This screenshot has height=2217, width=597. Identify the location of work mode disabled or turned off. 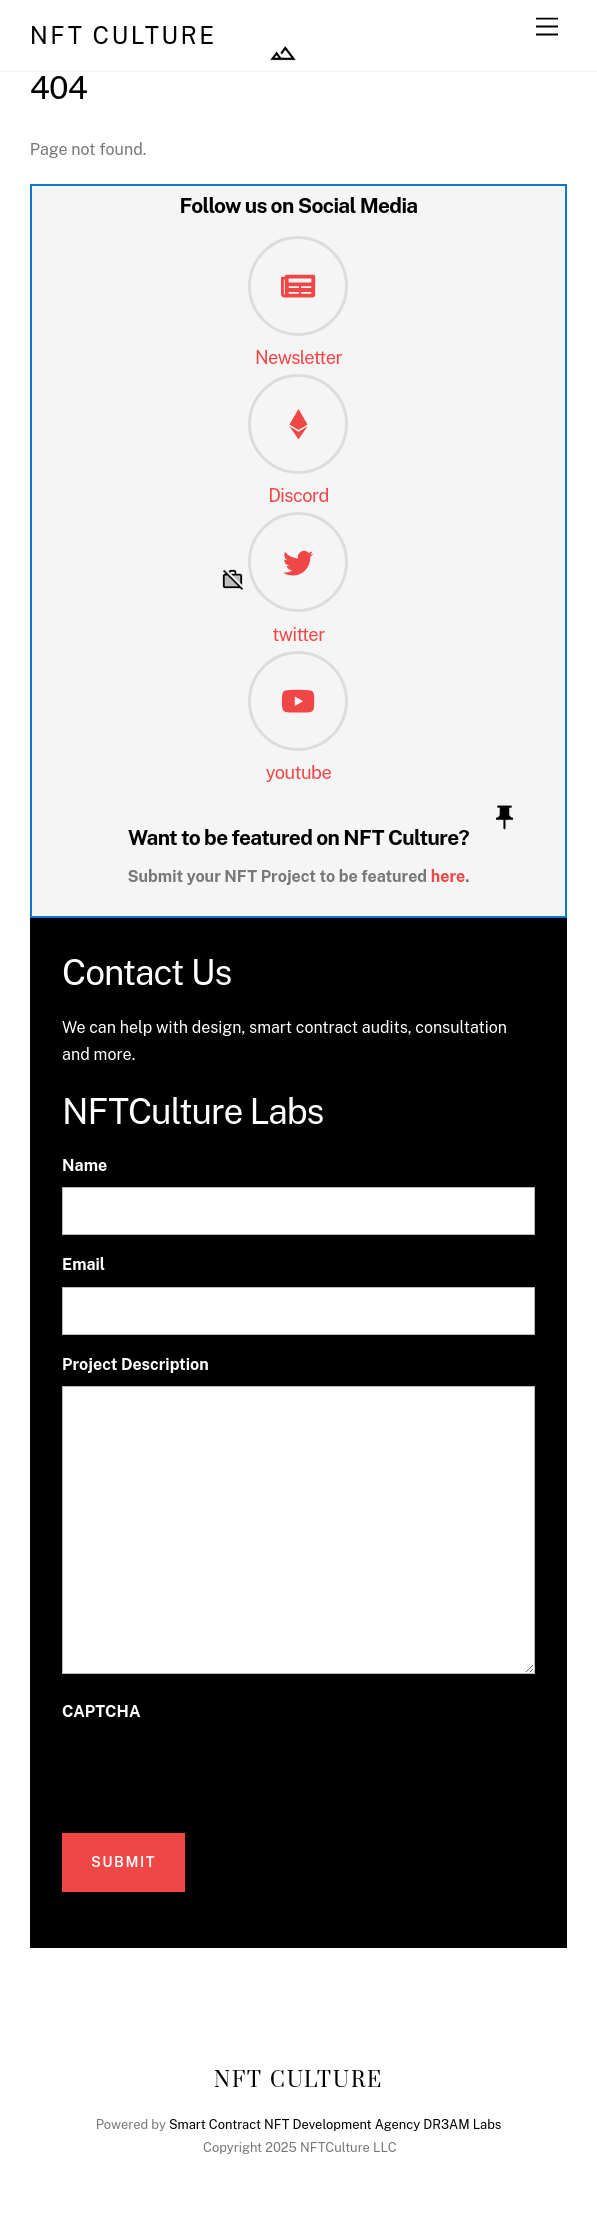
(232, 579).